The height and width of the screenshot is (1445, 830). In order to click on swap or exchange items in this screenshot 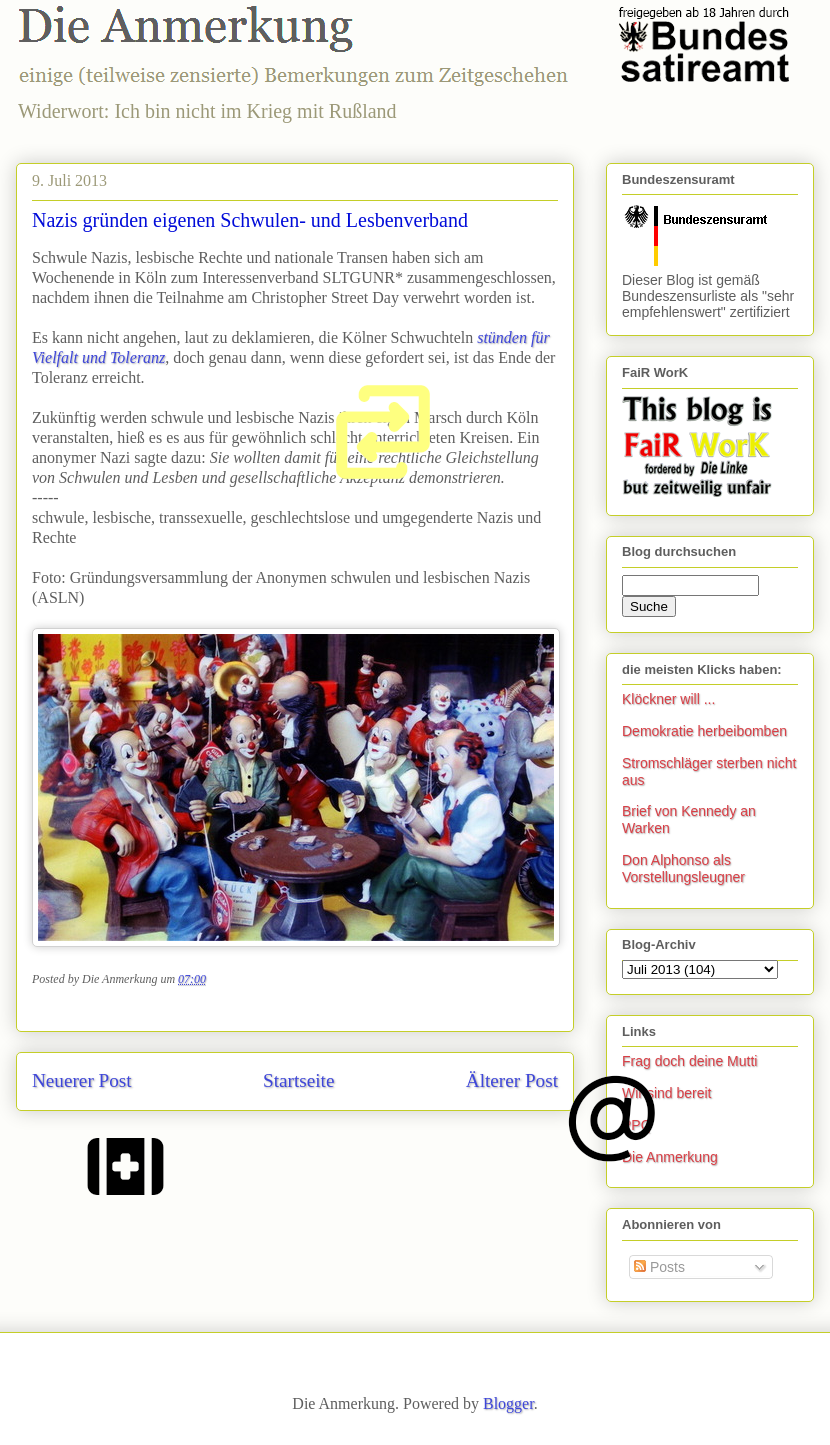, I will do `click(383, 432)`.